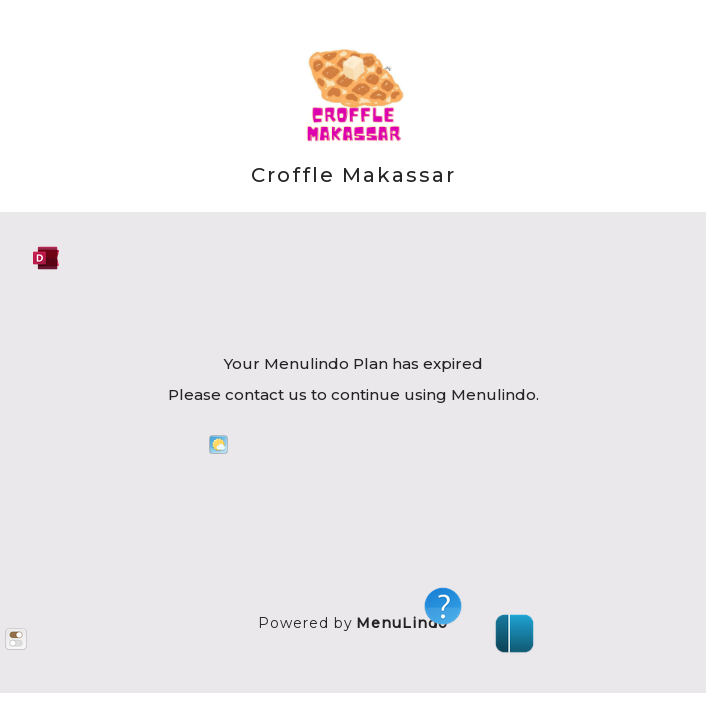 This screenshot has height=720, width=706. Describe the element at coordinates (46, 258) in the screenshot. I see `open Microsoft Delve app` at that location.